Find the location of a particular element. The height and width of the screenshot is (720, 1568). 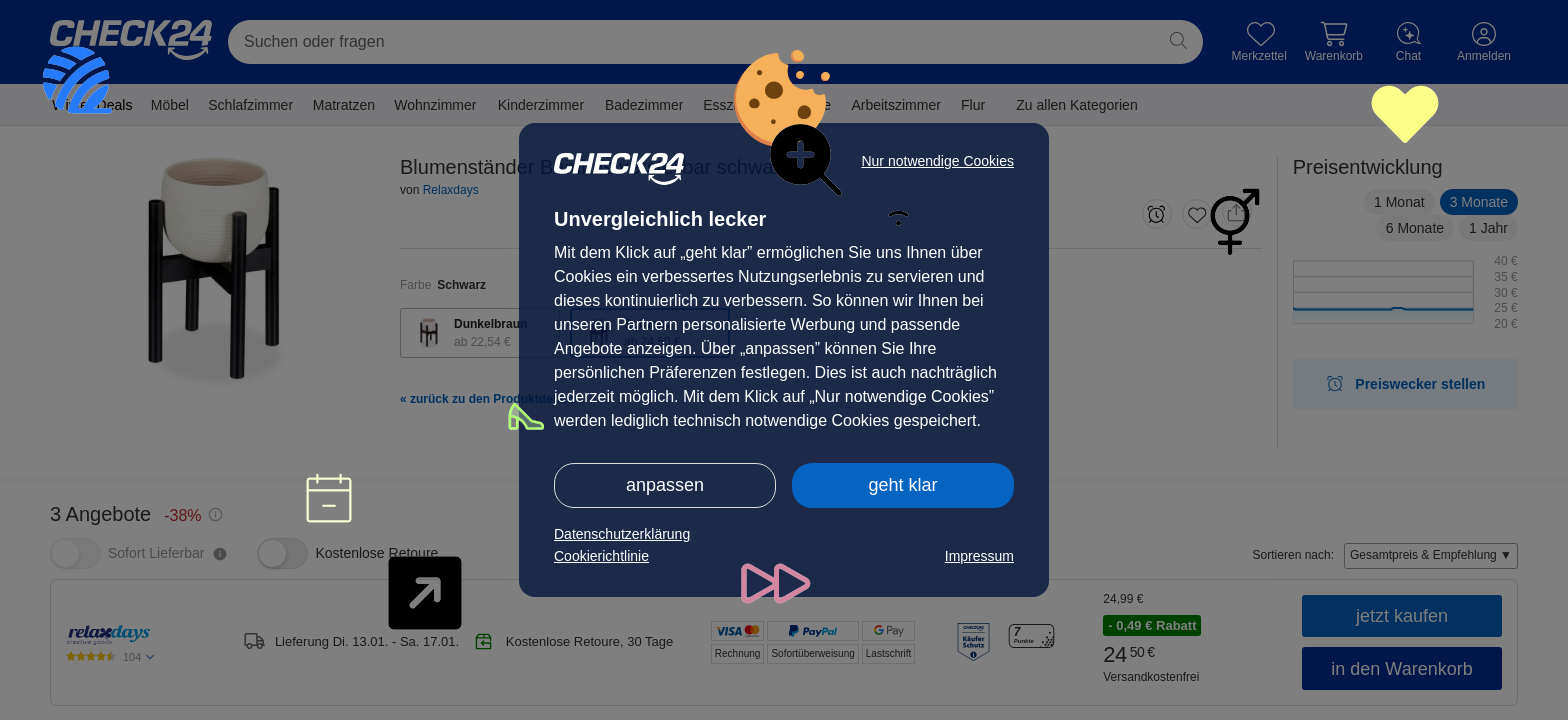

indicates weak wifi signal strength is located at coordinates (898, 207).